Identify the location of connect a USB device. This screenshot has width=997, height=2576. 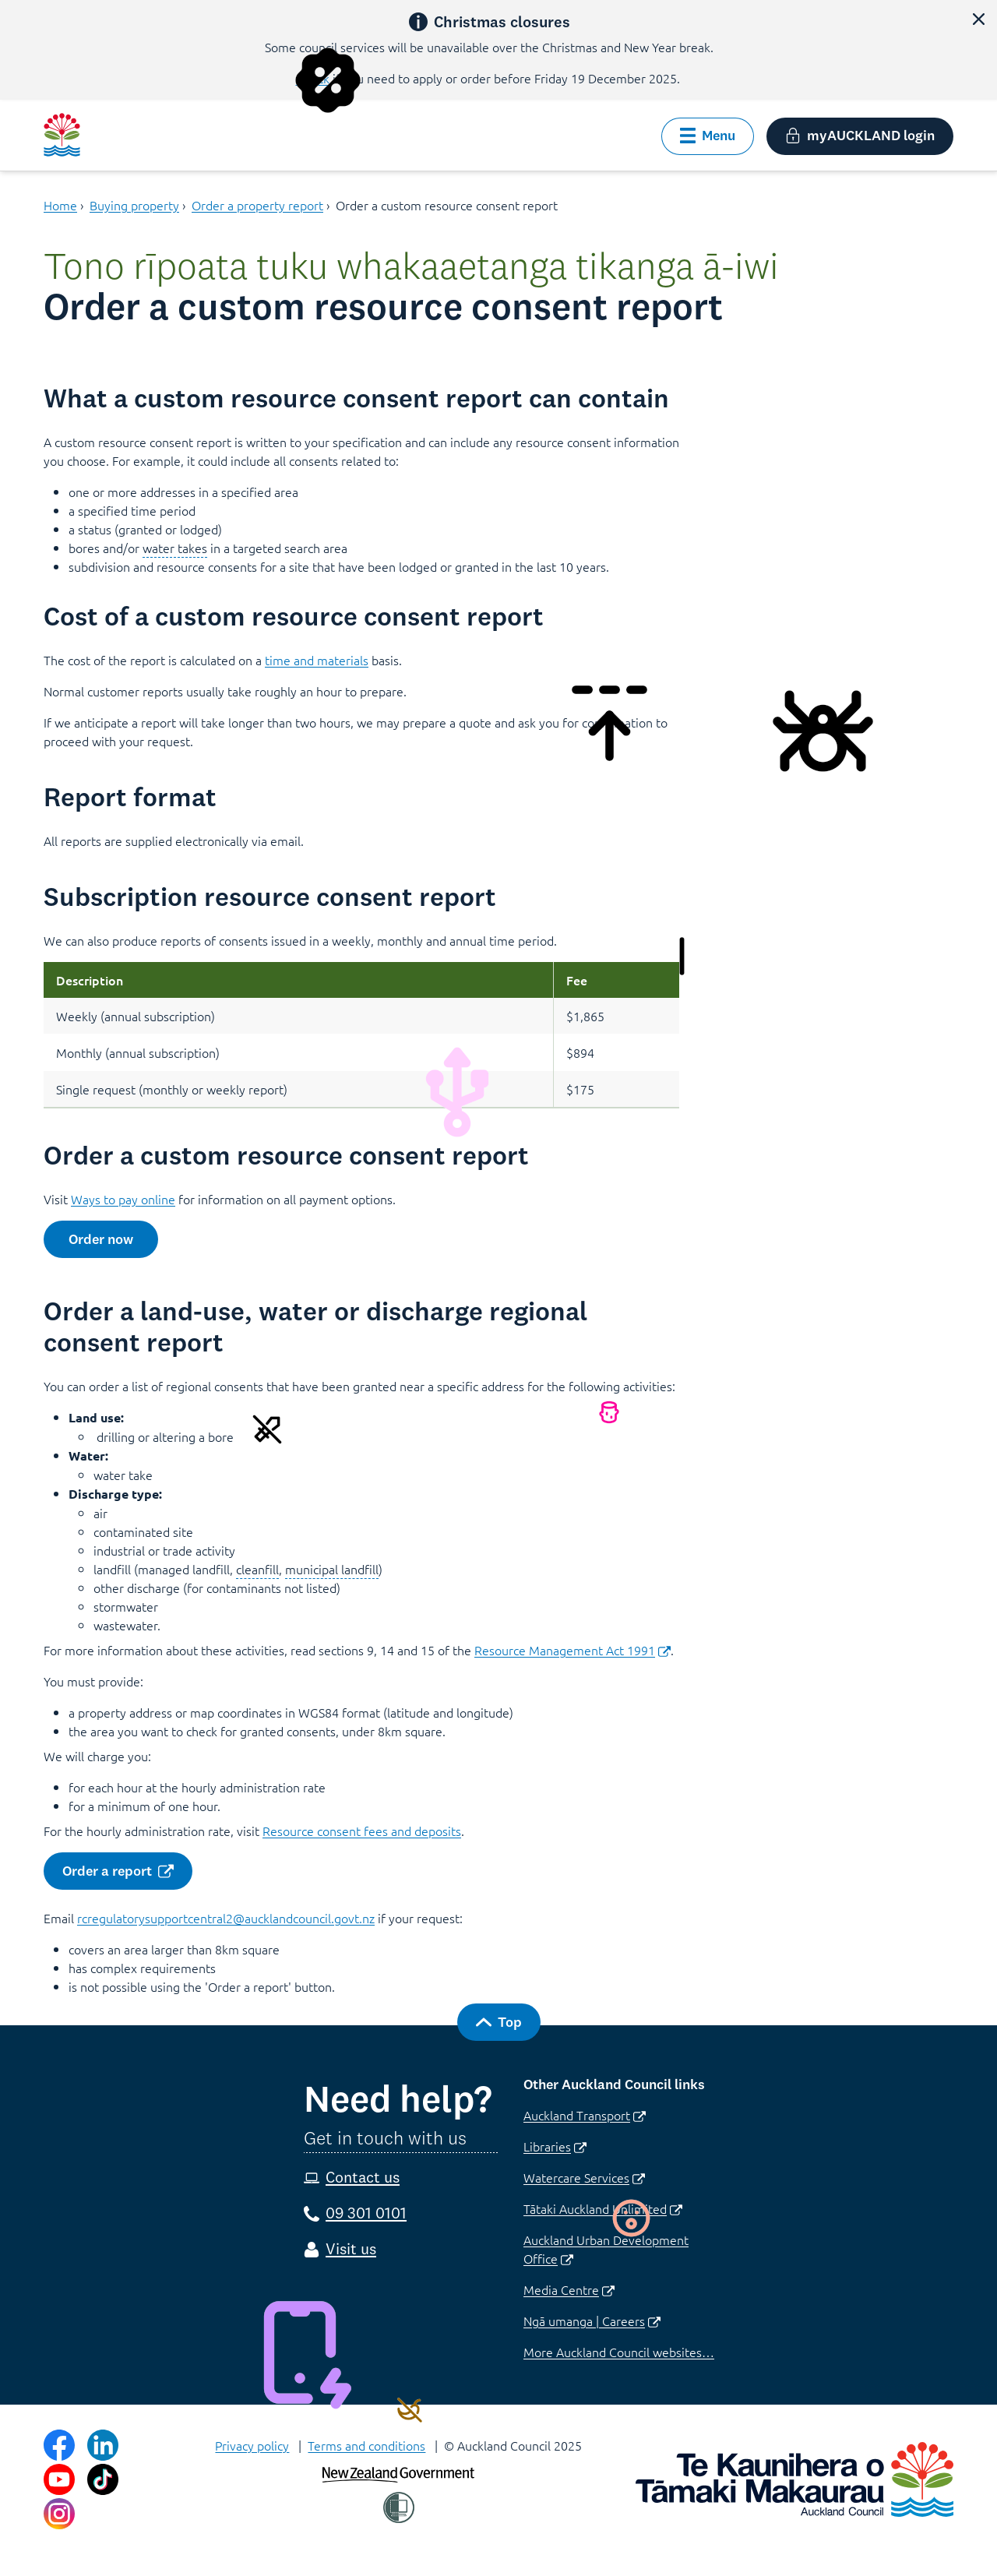
(457, 1092).